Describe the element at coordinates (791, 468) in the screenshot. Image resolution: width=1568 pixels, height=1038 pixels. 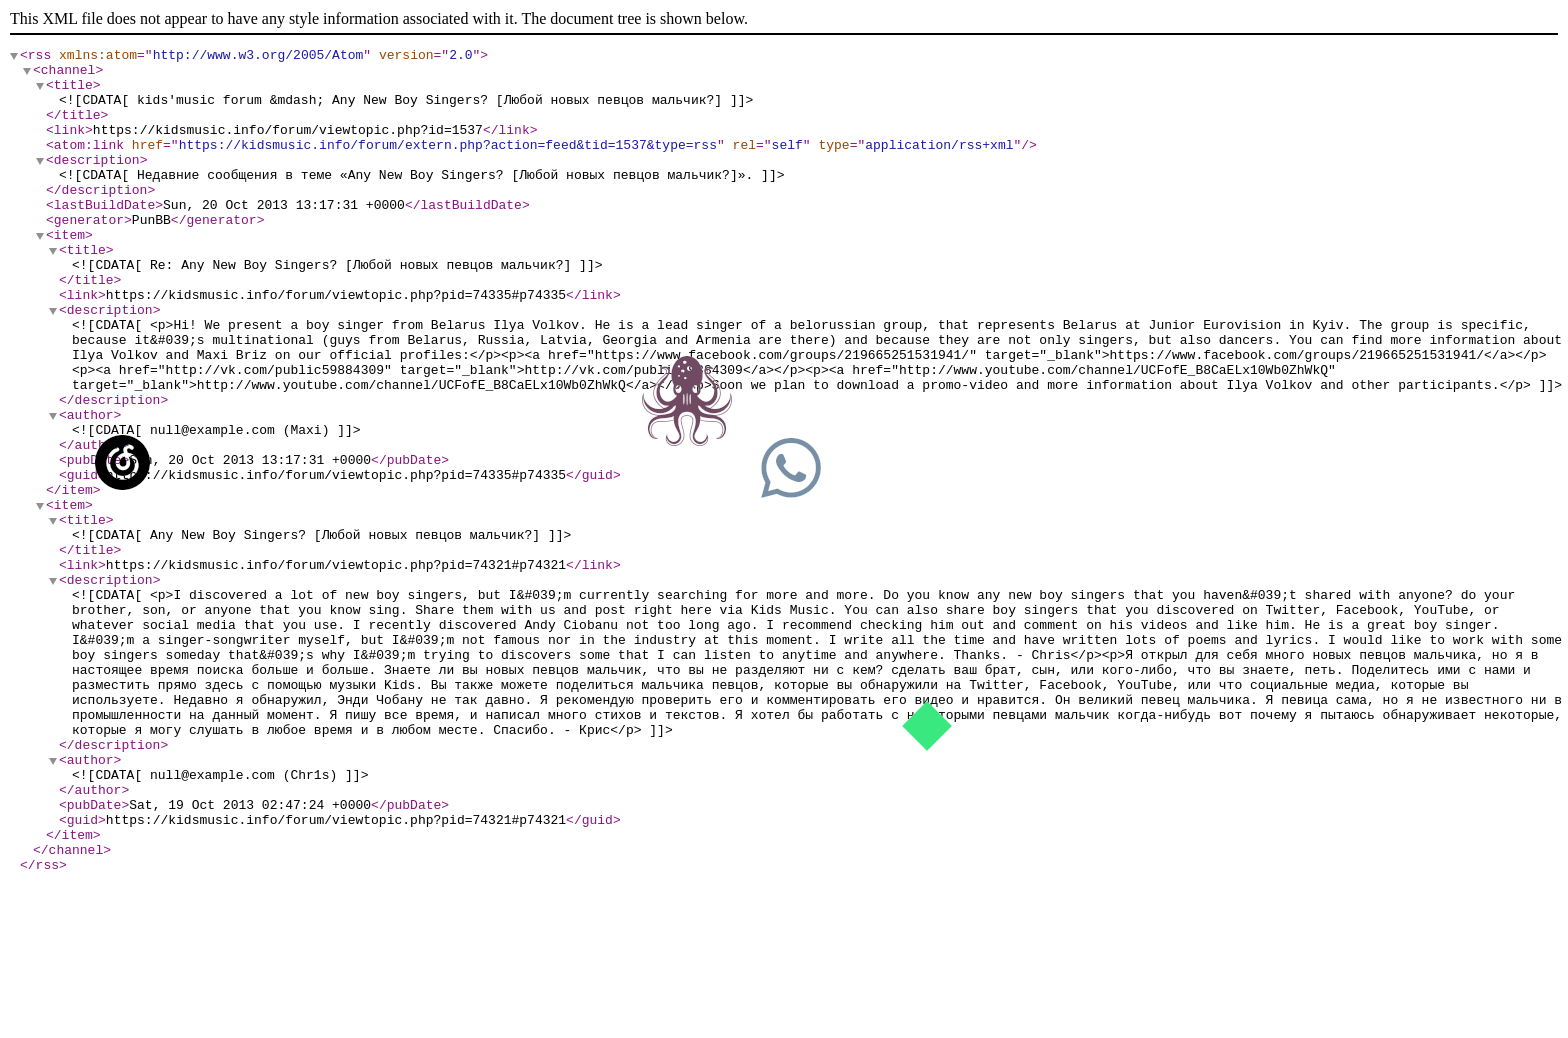
I see `open whatsapp messaging app` at that location.